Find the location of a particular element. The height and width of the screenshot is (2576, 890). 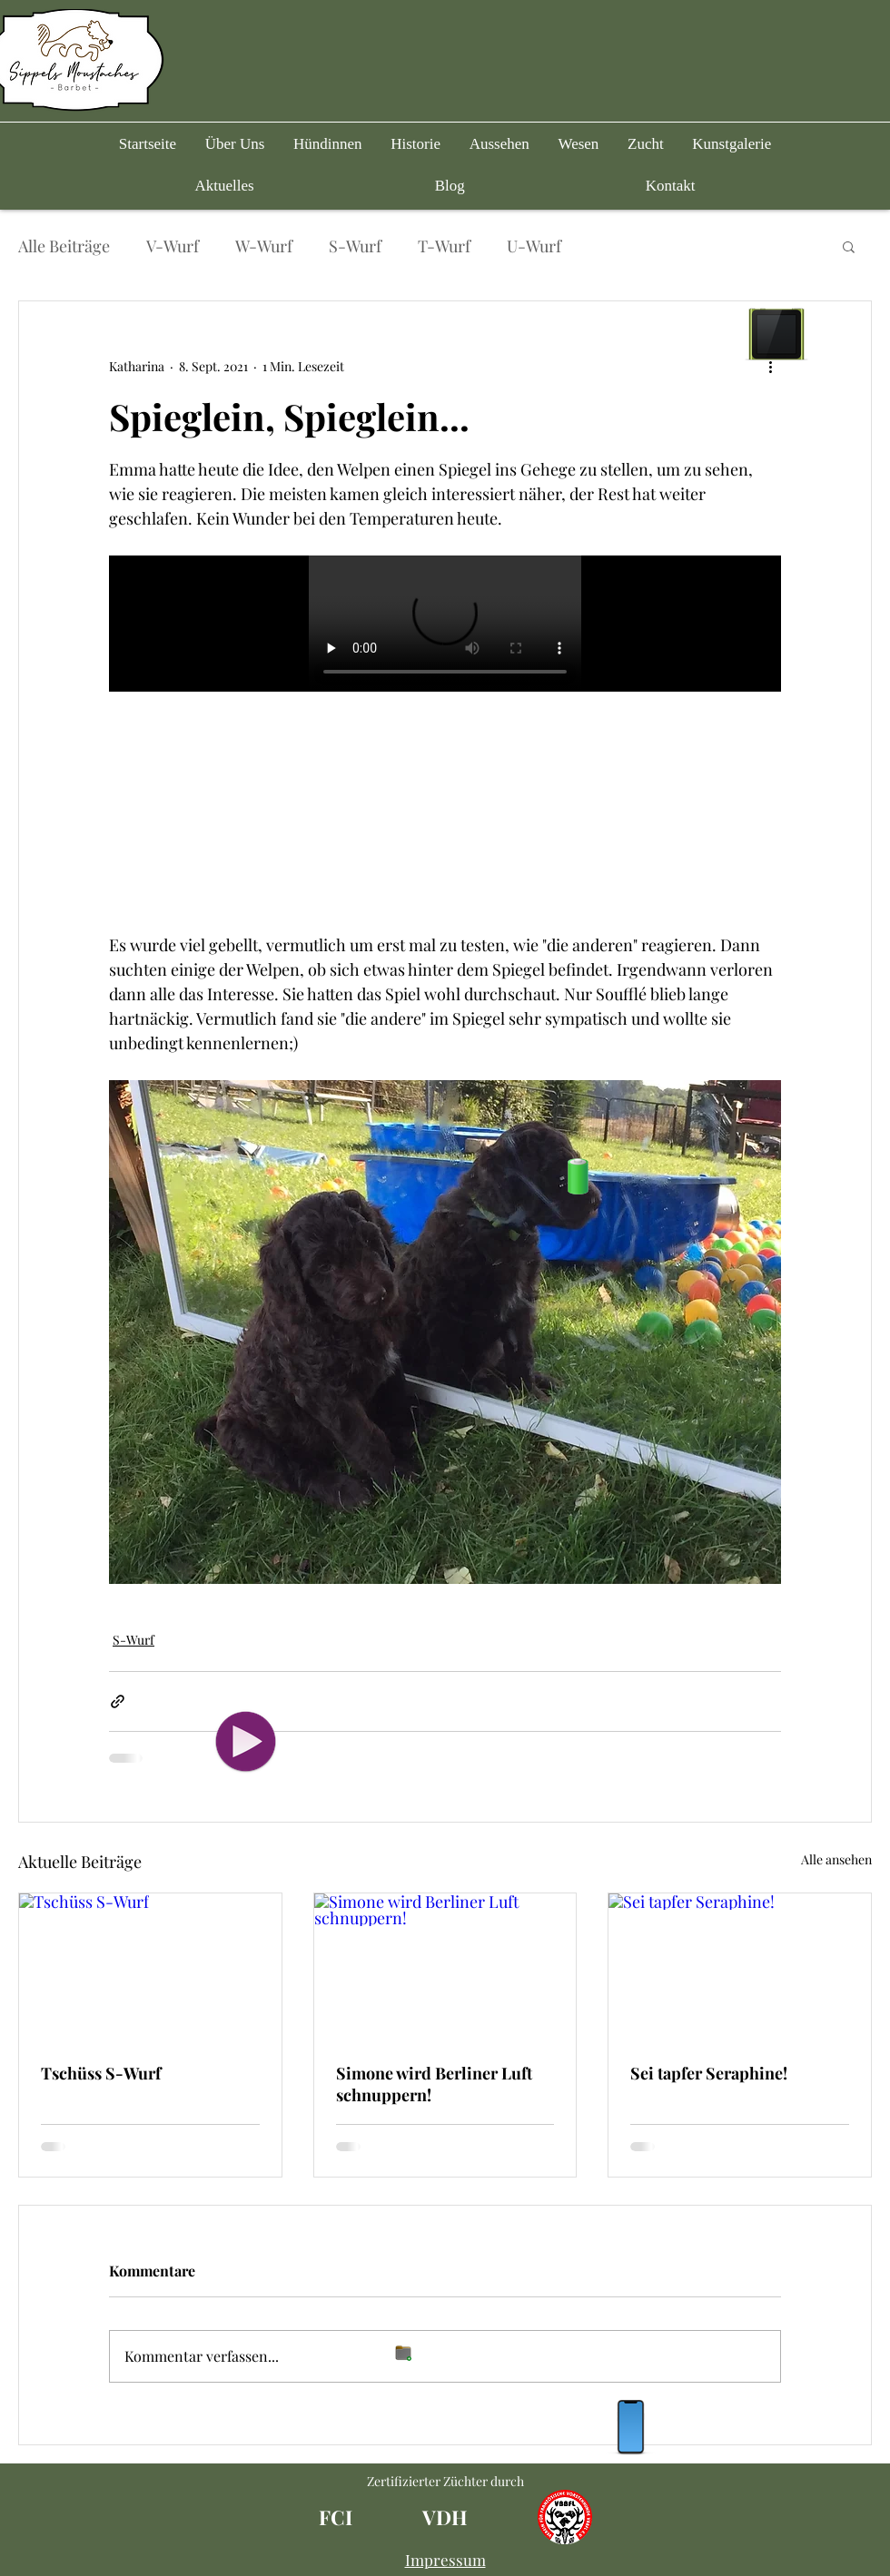

indicates video content or media files is located at coordinates (245, 1741).